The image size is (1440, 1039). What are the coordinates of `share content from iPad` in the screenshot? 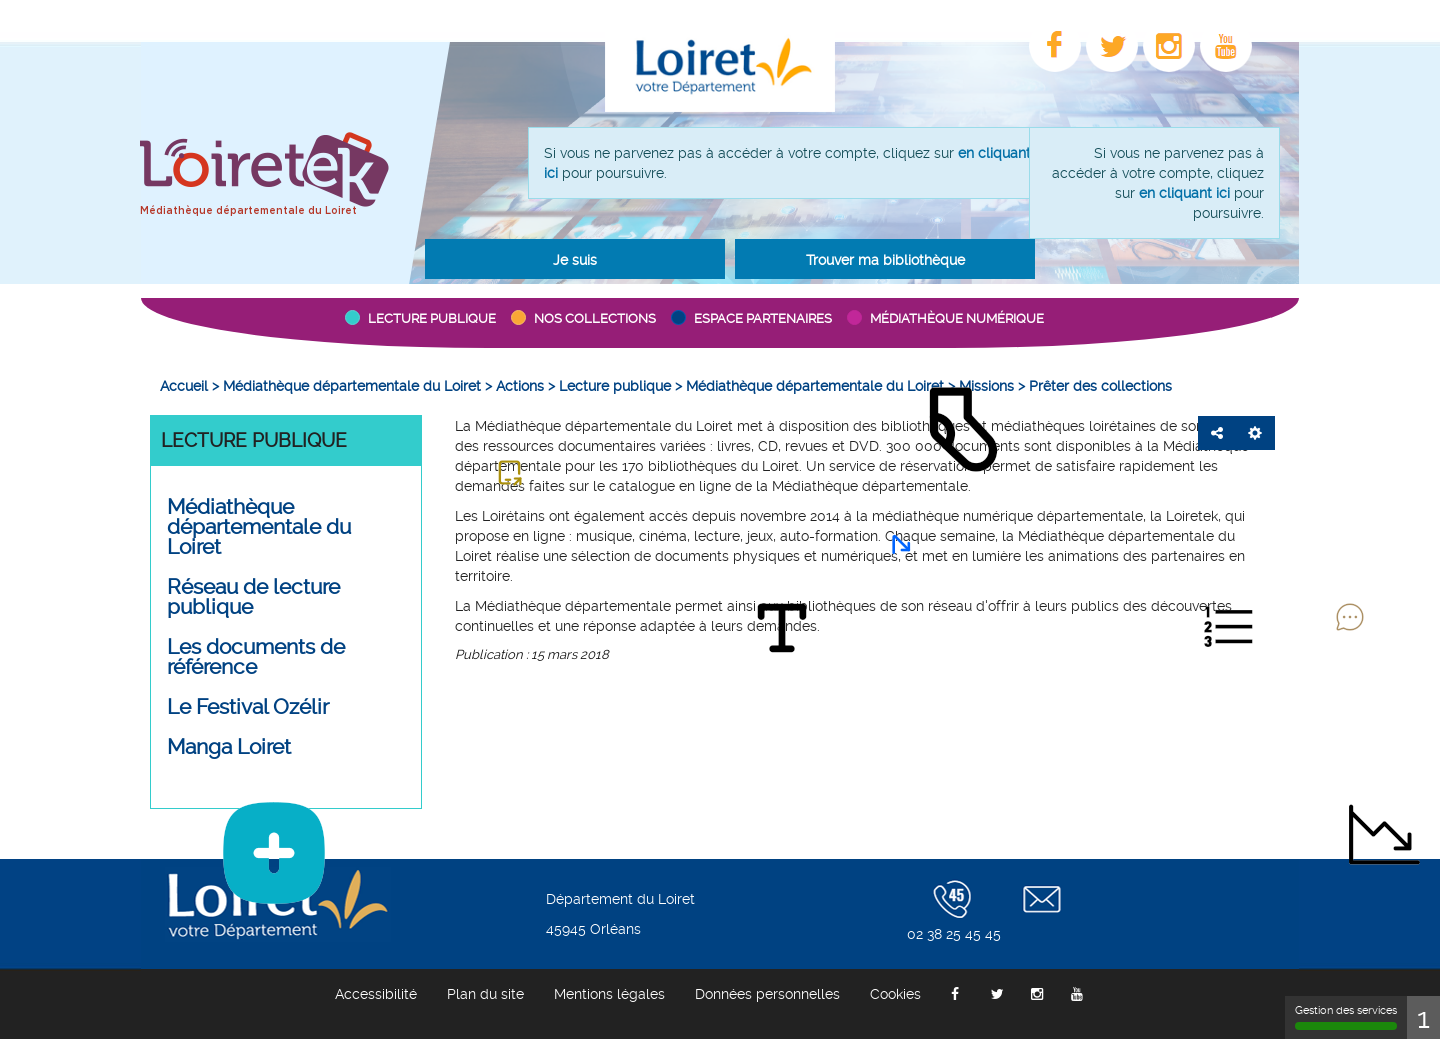 It's located at (509, 472).